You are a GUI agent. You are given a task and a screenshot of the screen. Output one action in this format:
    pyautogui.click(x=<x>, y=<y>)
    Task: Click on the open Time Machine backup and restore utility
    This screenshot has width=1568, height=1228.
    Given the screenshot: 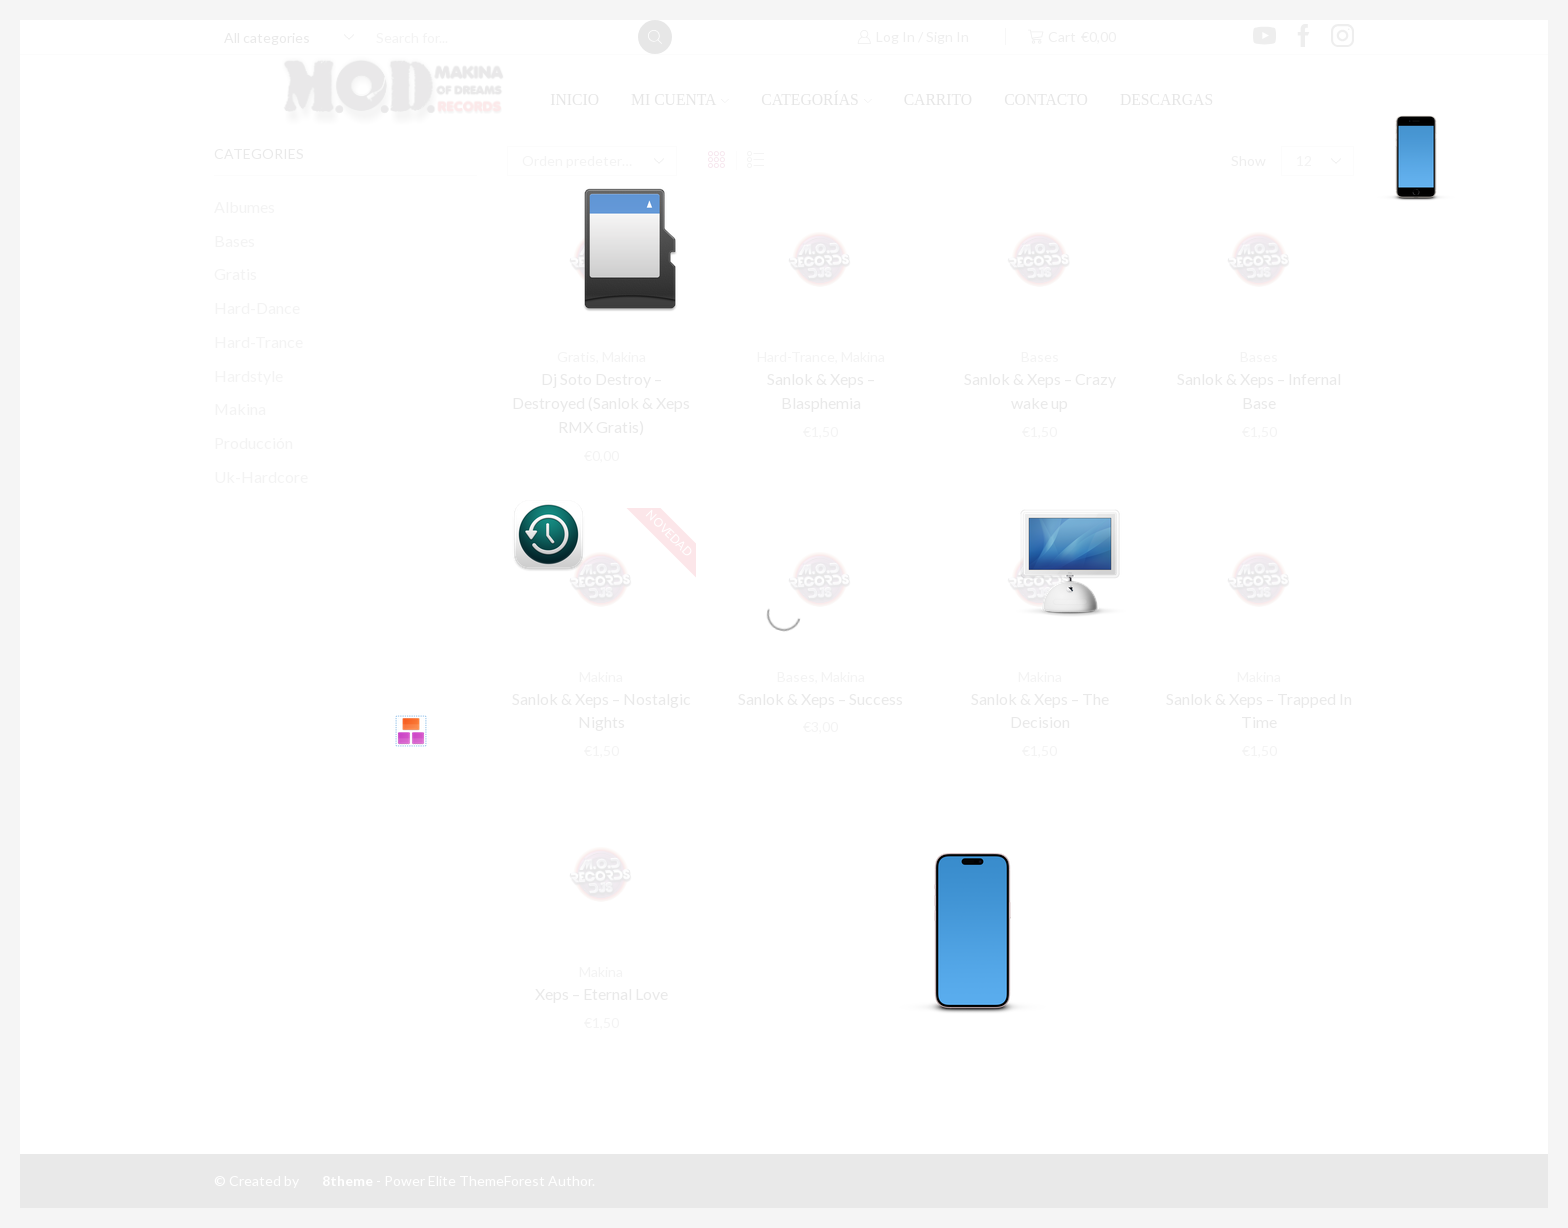 What is the action you would take?
    pyautogui.click(x=548, y=534)
    